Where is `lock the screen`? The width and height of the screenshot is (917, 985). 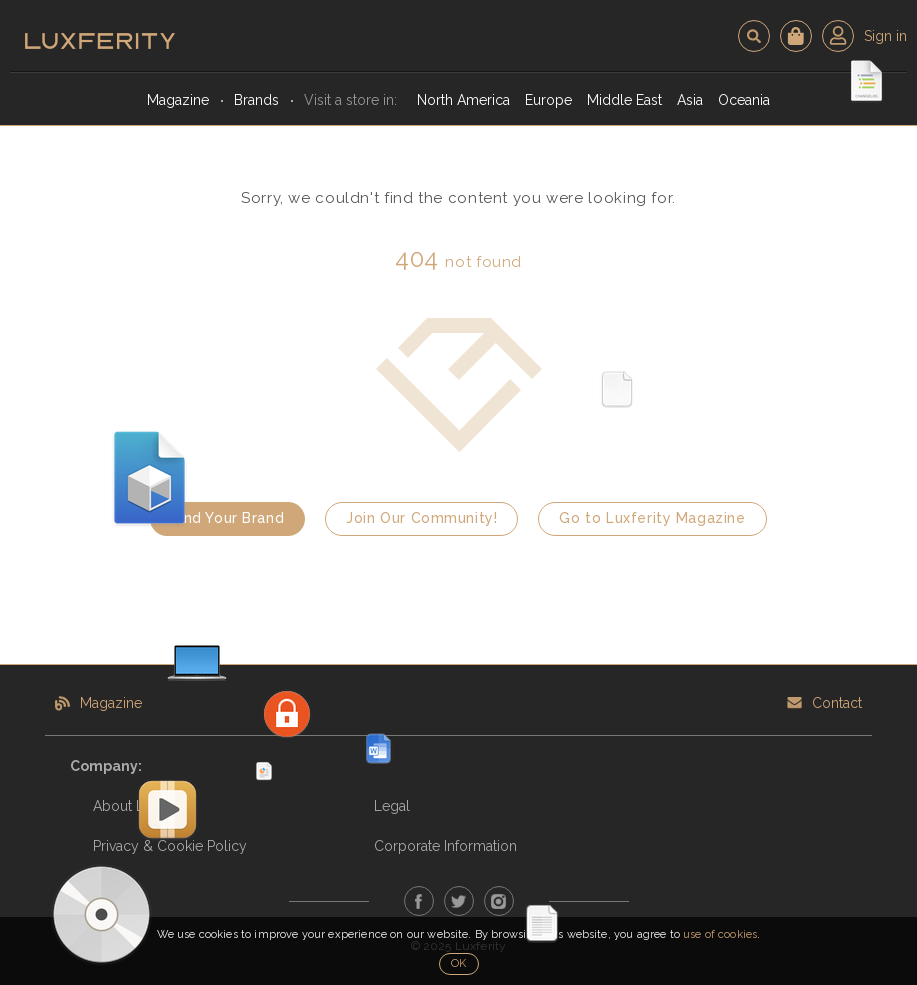 lock the screen is located at coordinates (287, 714).